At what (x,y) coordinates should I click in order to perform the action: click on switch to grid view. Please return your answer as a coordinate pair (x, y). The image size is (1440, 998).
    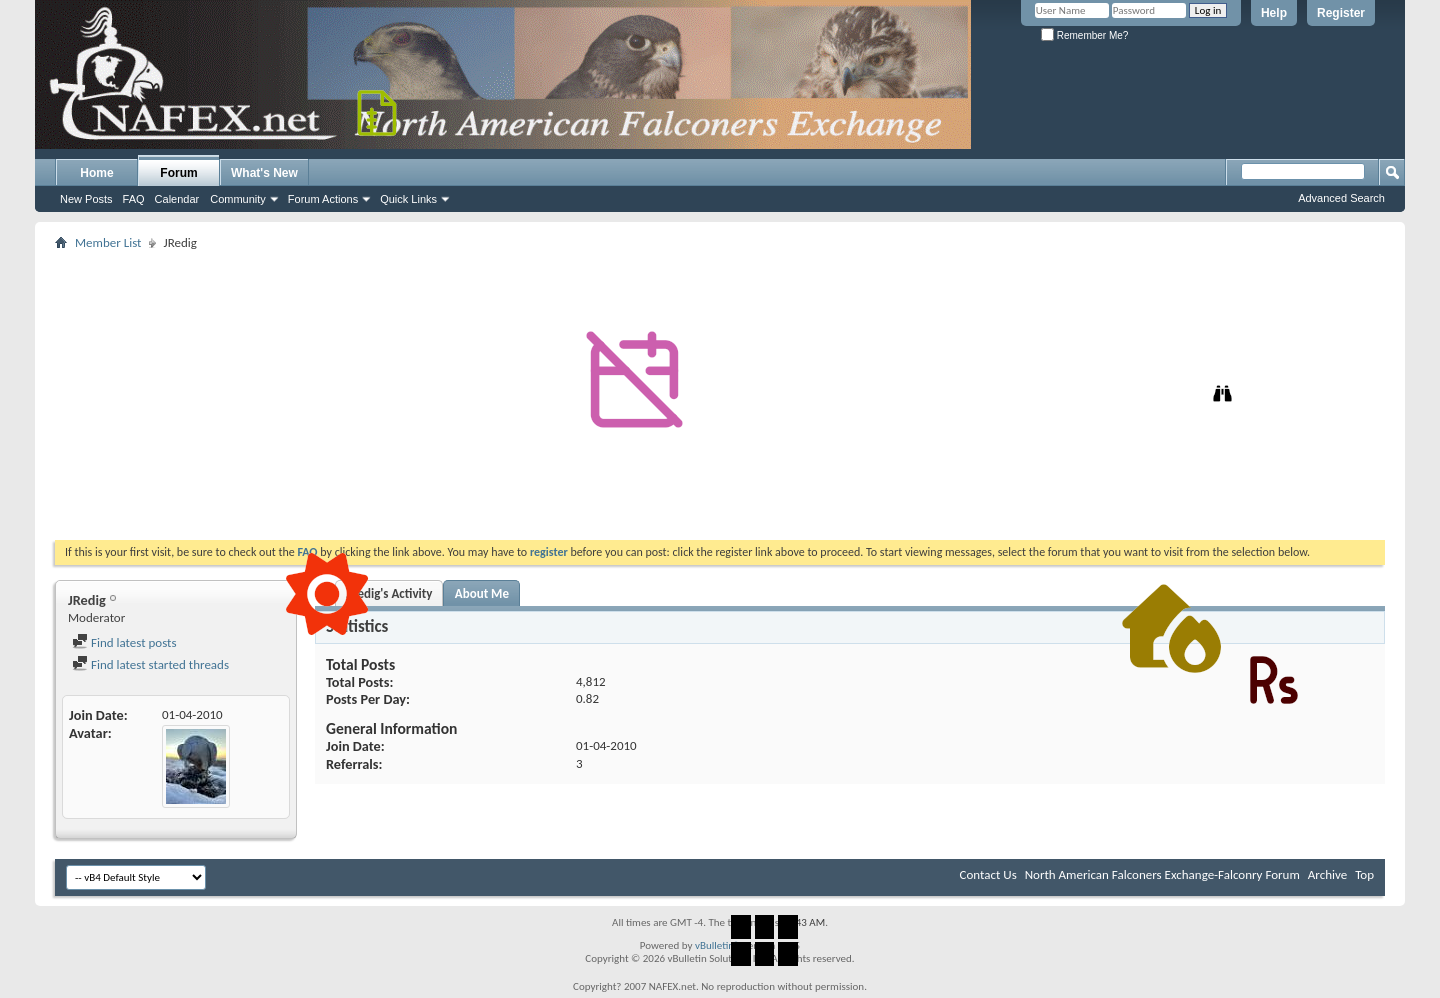
    Looking at the image, I should click on (762, 942).